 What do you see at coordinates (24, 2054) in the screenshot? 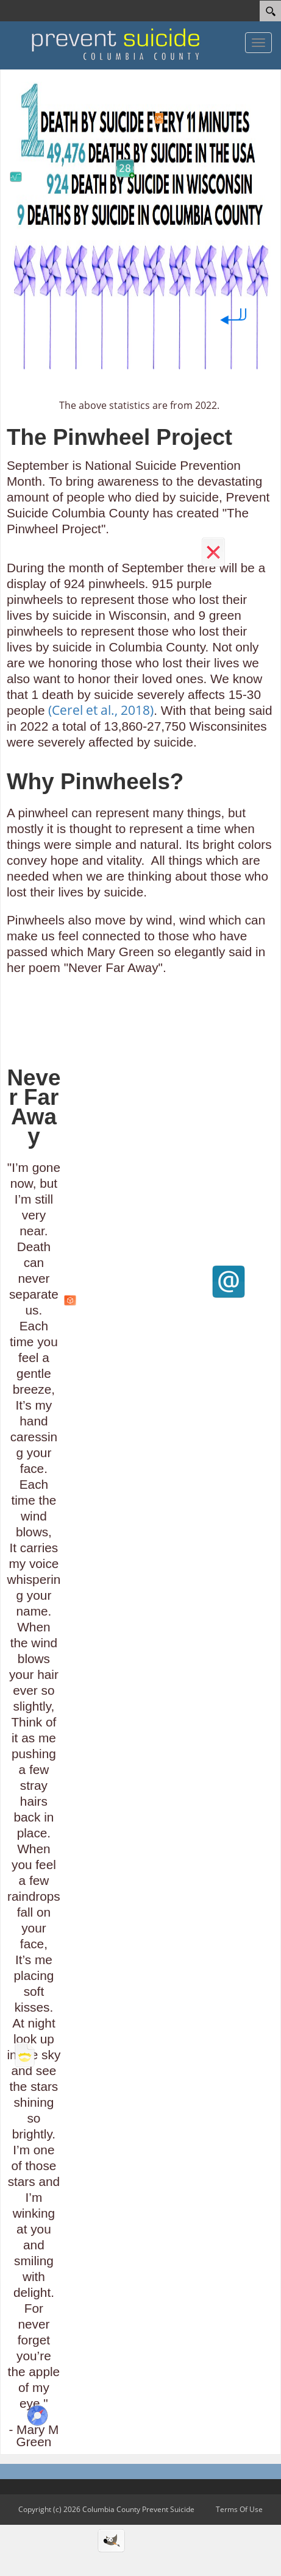
I see `a nim programming language source file` at bounding box center [24, 2054].